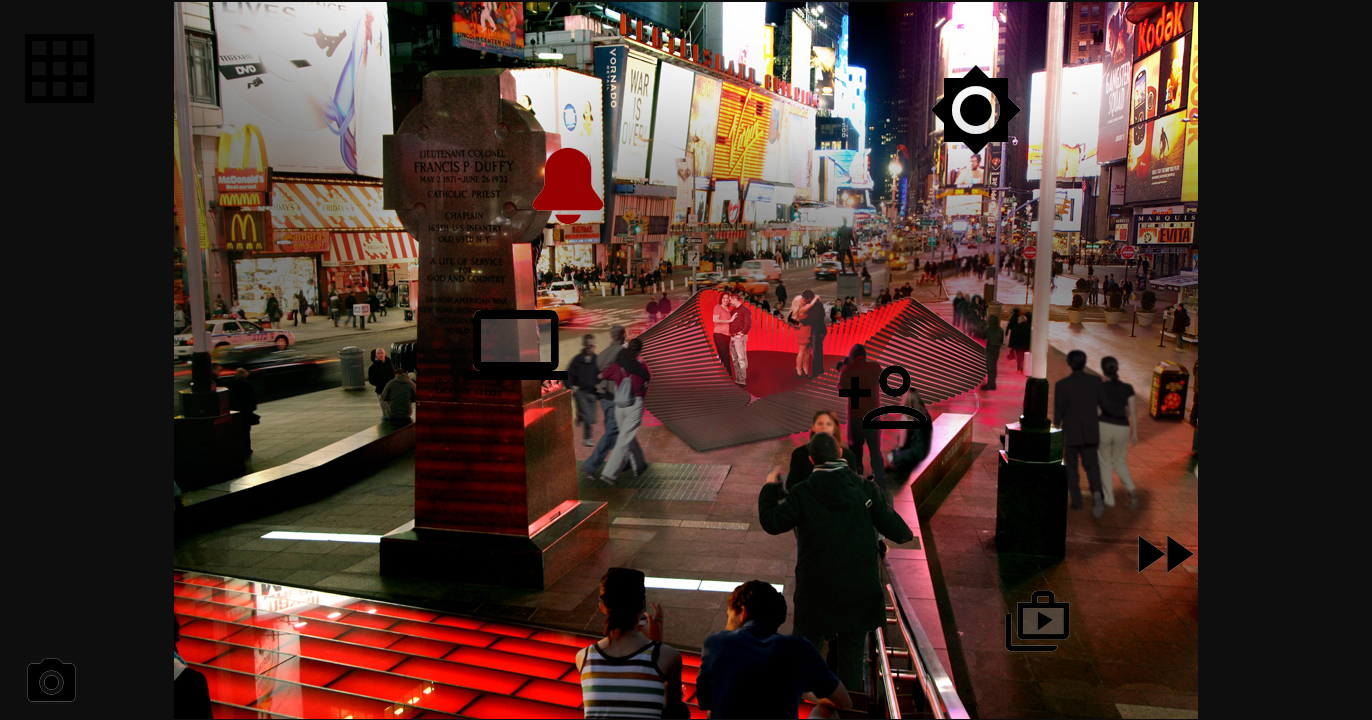 The height and width of the screenshot is (720, 1372). Describe the element at coordinates (1037, 622) in the screenshot. I see `view your google play store purchases` at that location.